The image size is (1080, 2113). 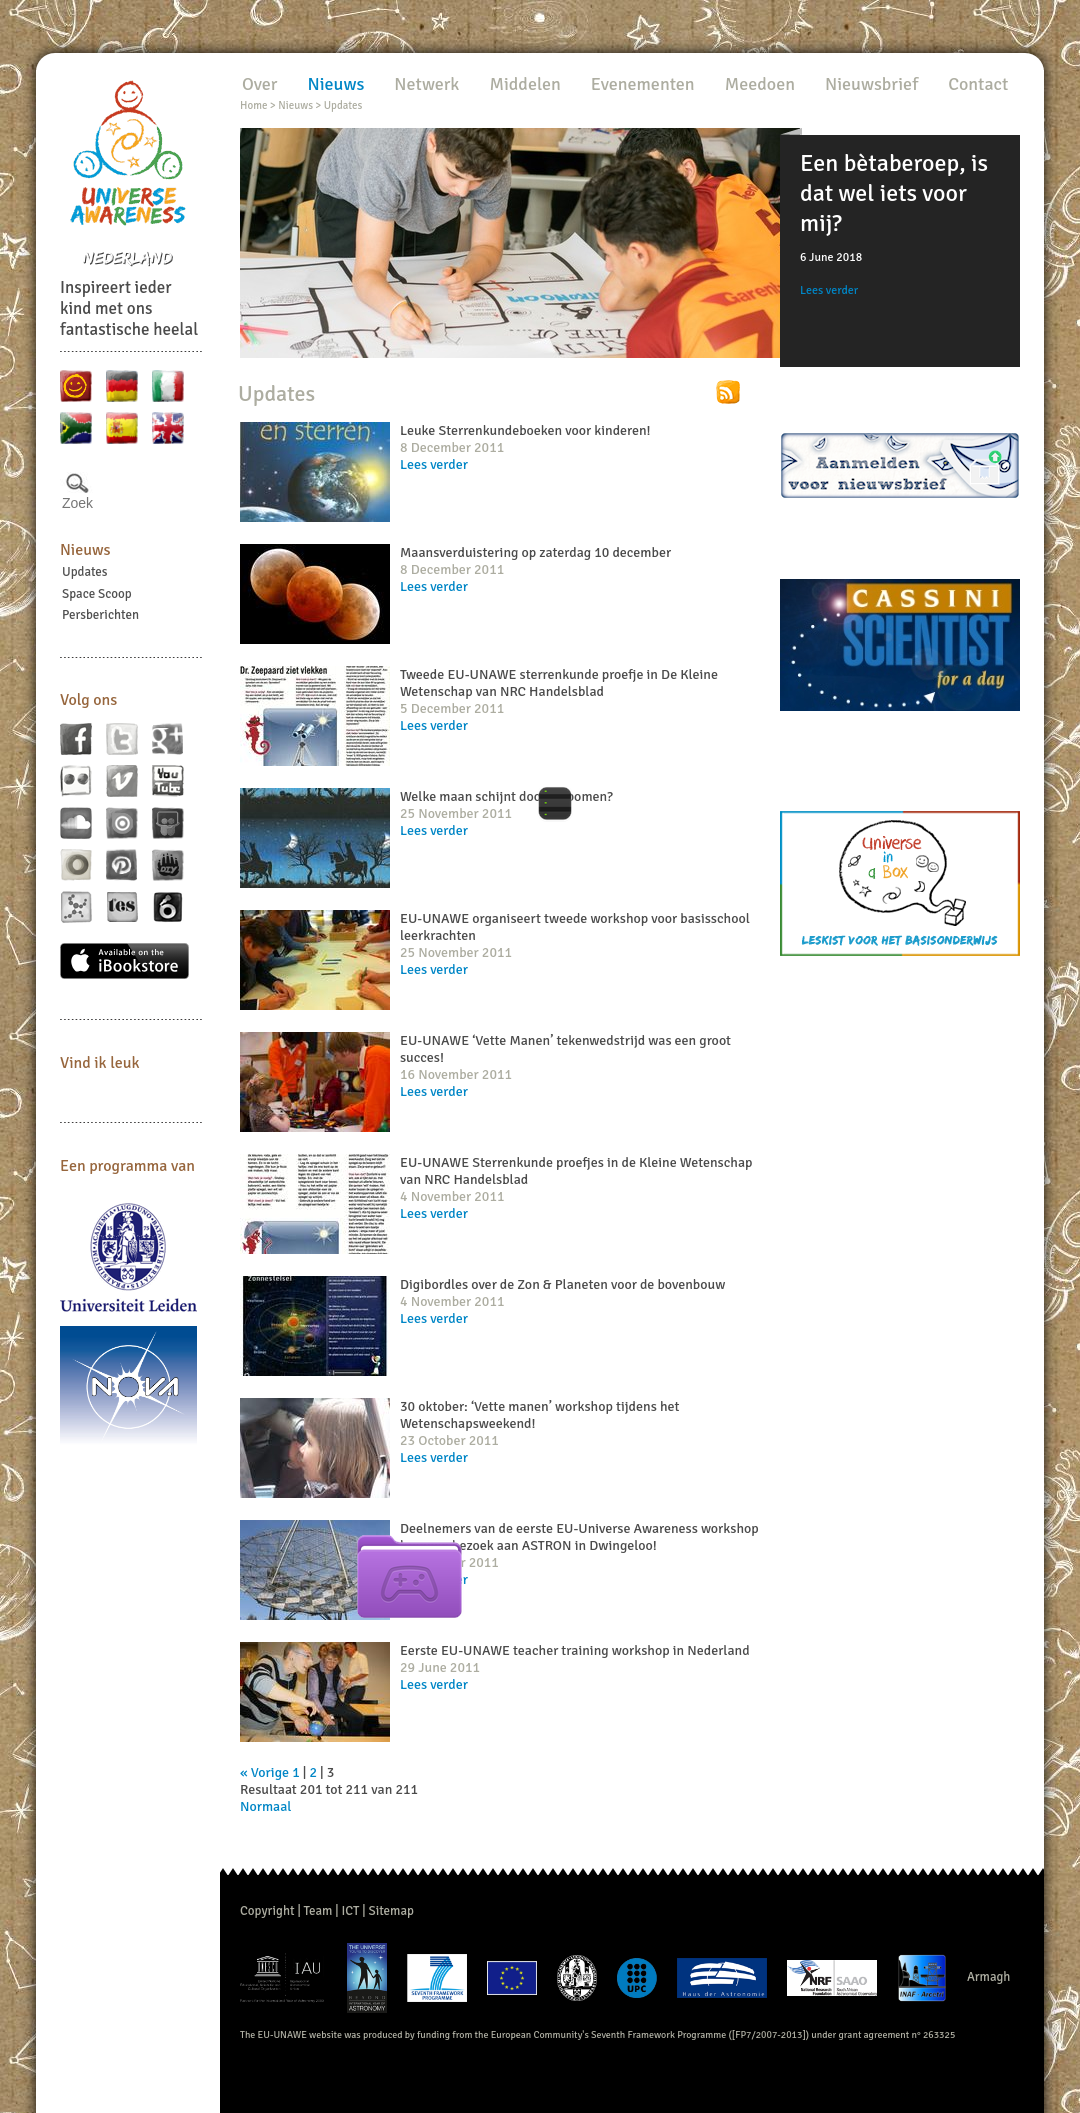 I want to click on open your games folder, so click(x=409, y=1576).